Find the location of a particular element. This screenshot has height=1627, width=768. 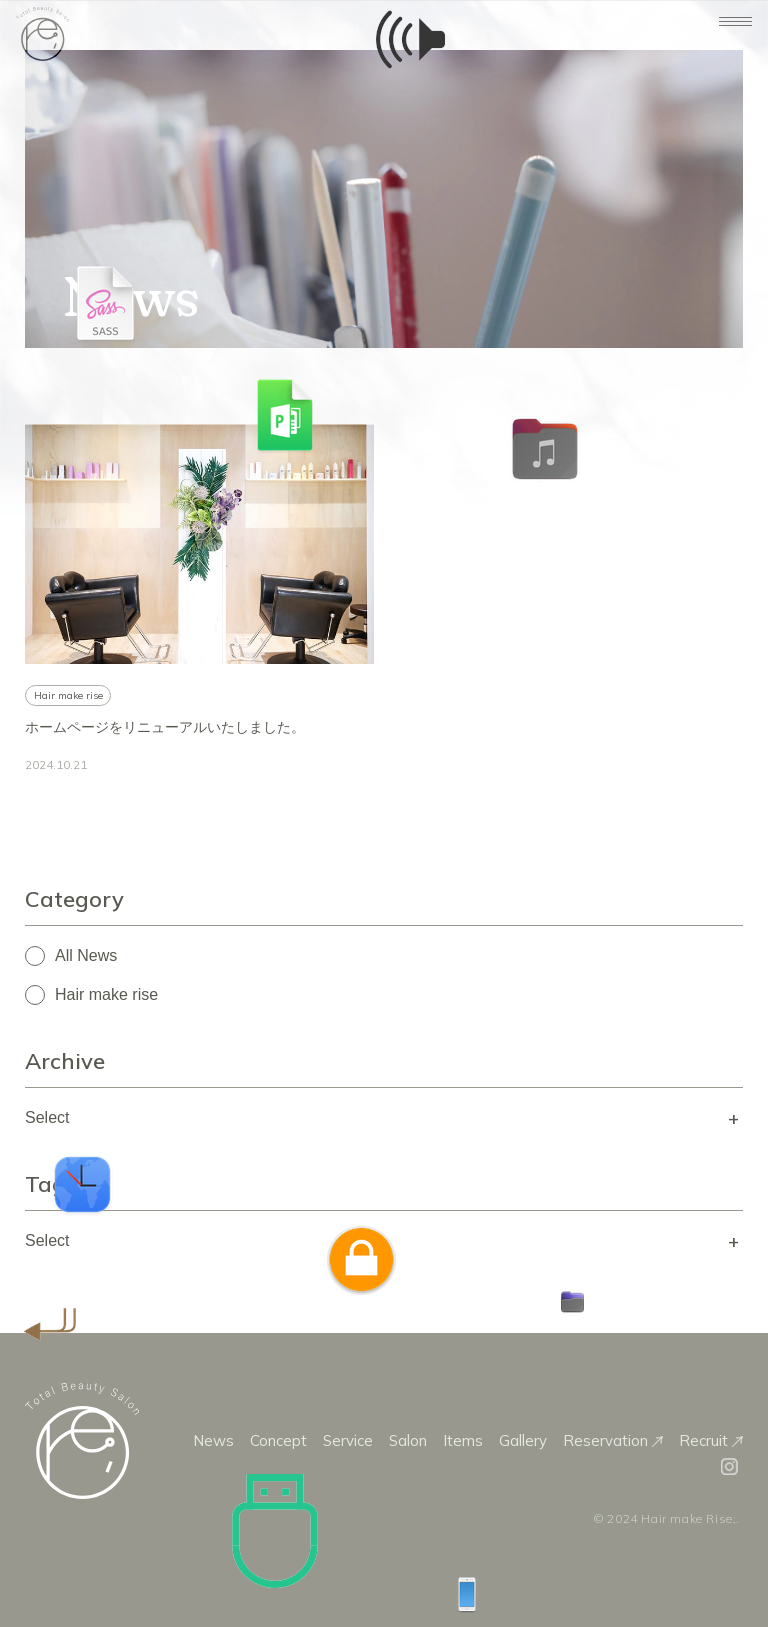

sass stylesheet file is located at coordinates (105, 304).